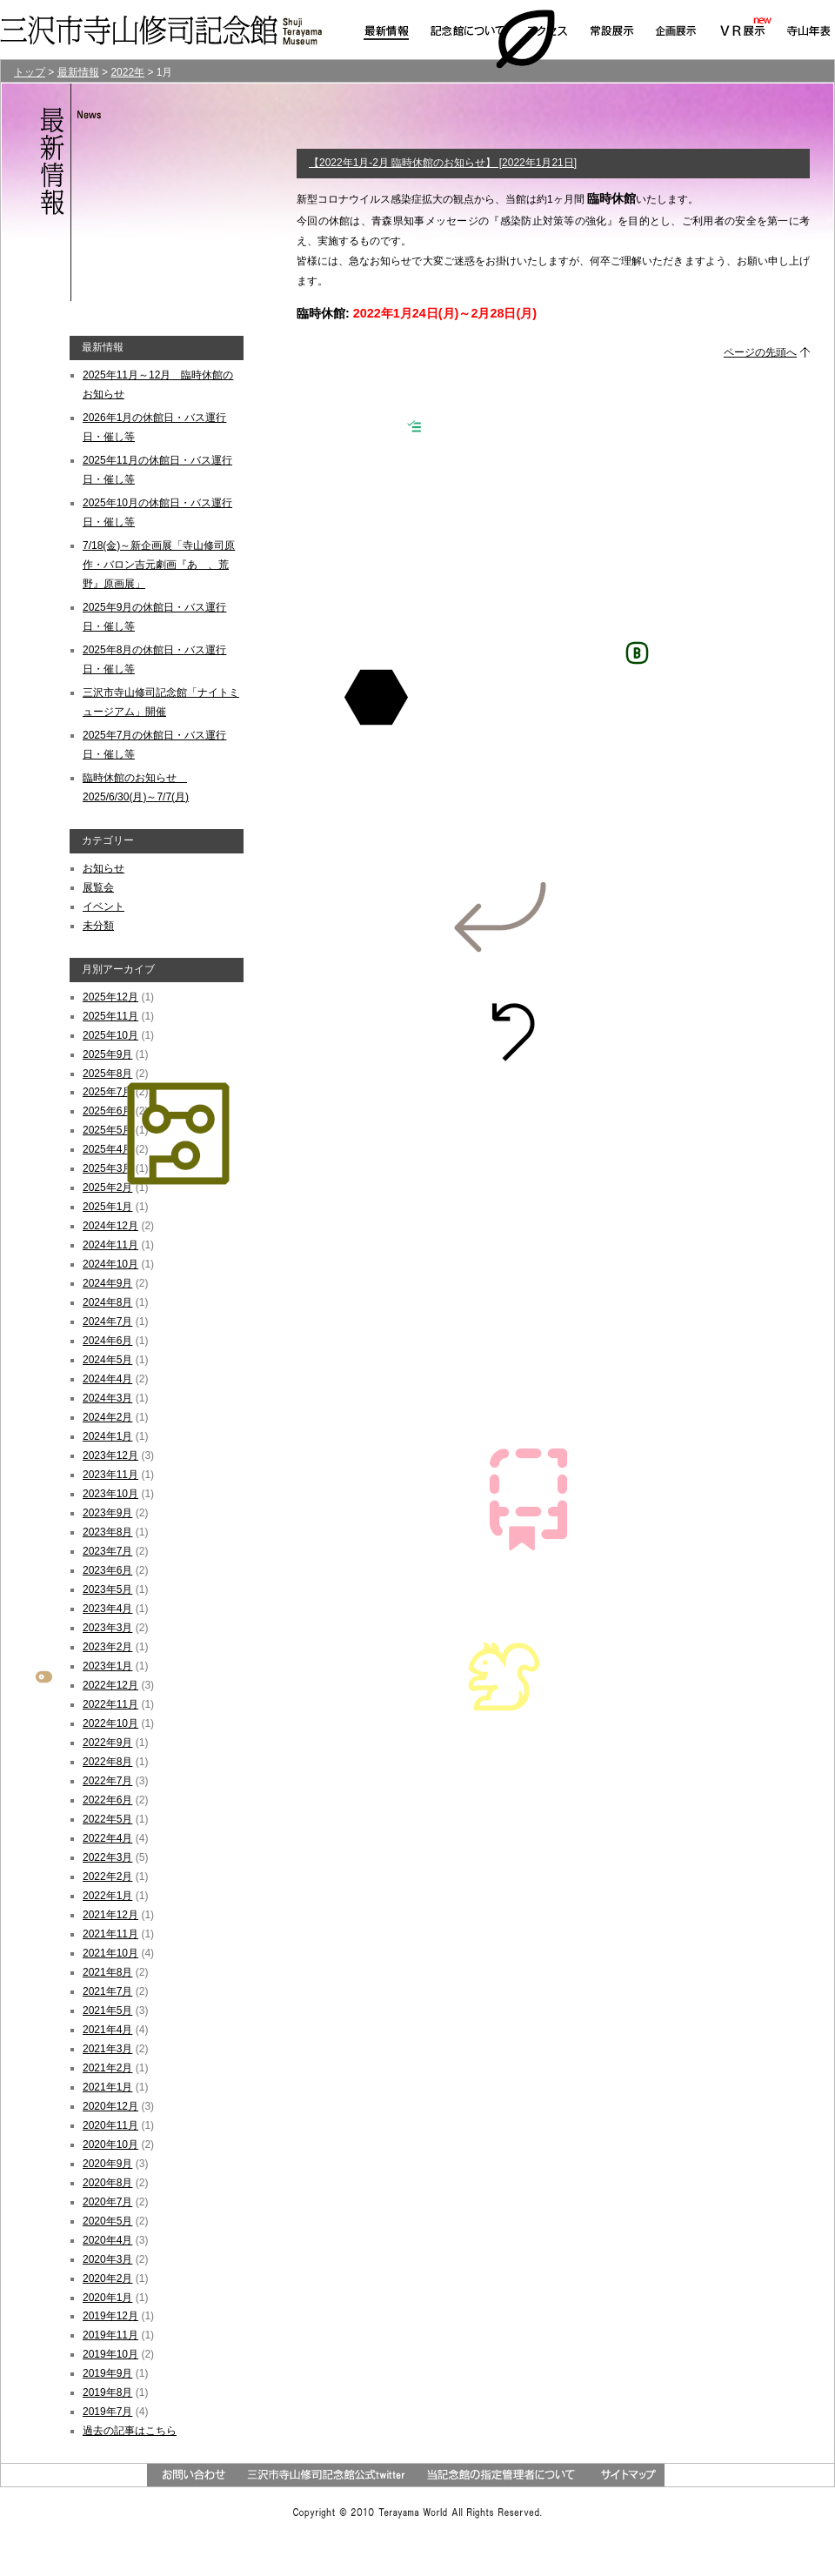 The width and height of the screenshot is (835, 2576). Describe the element at coordinates (378, 697) in the screenshot. I see `set a data breakpoint in the debugger` at that location.